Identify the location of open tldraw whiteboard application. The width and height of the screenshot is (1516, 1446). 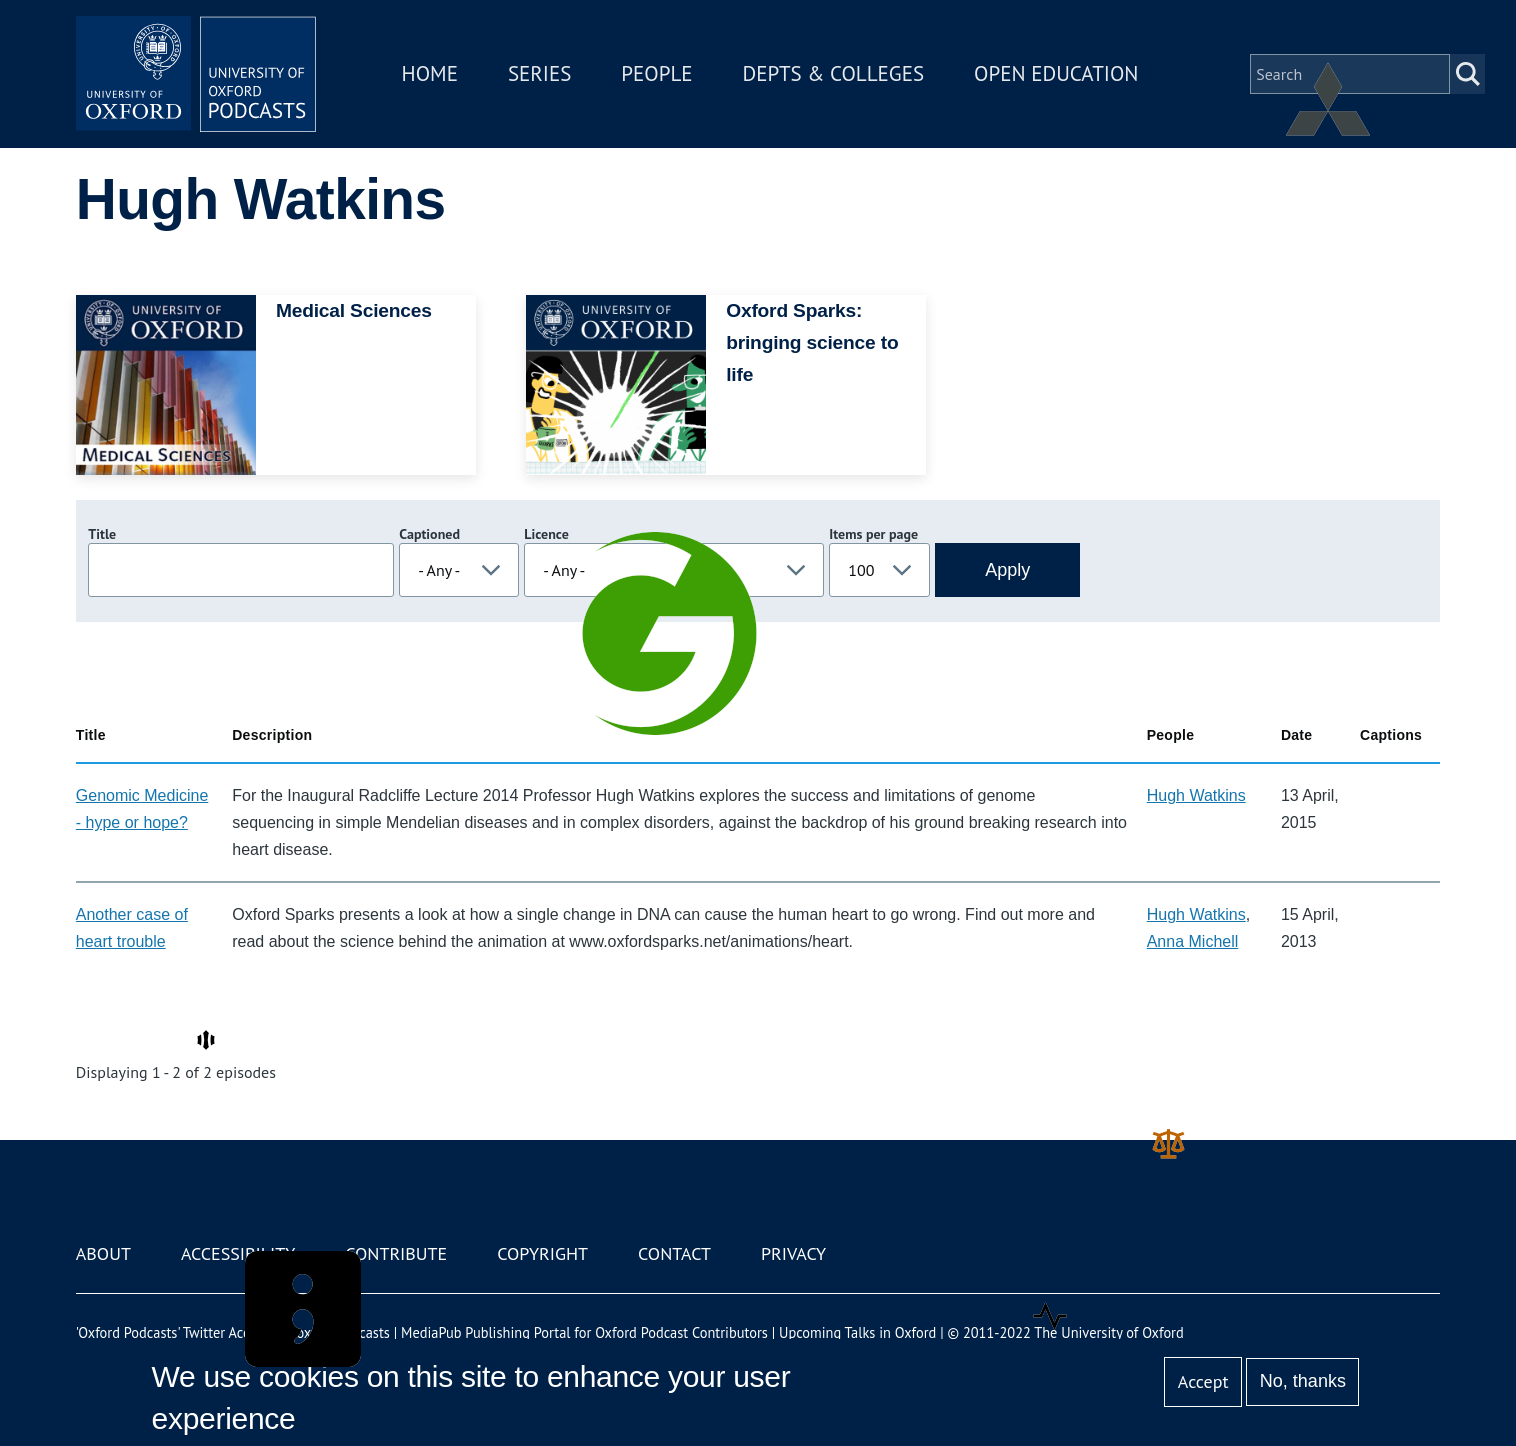
(303, 1309).